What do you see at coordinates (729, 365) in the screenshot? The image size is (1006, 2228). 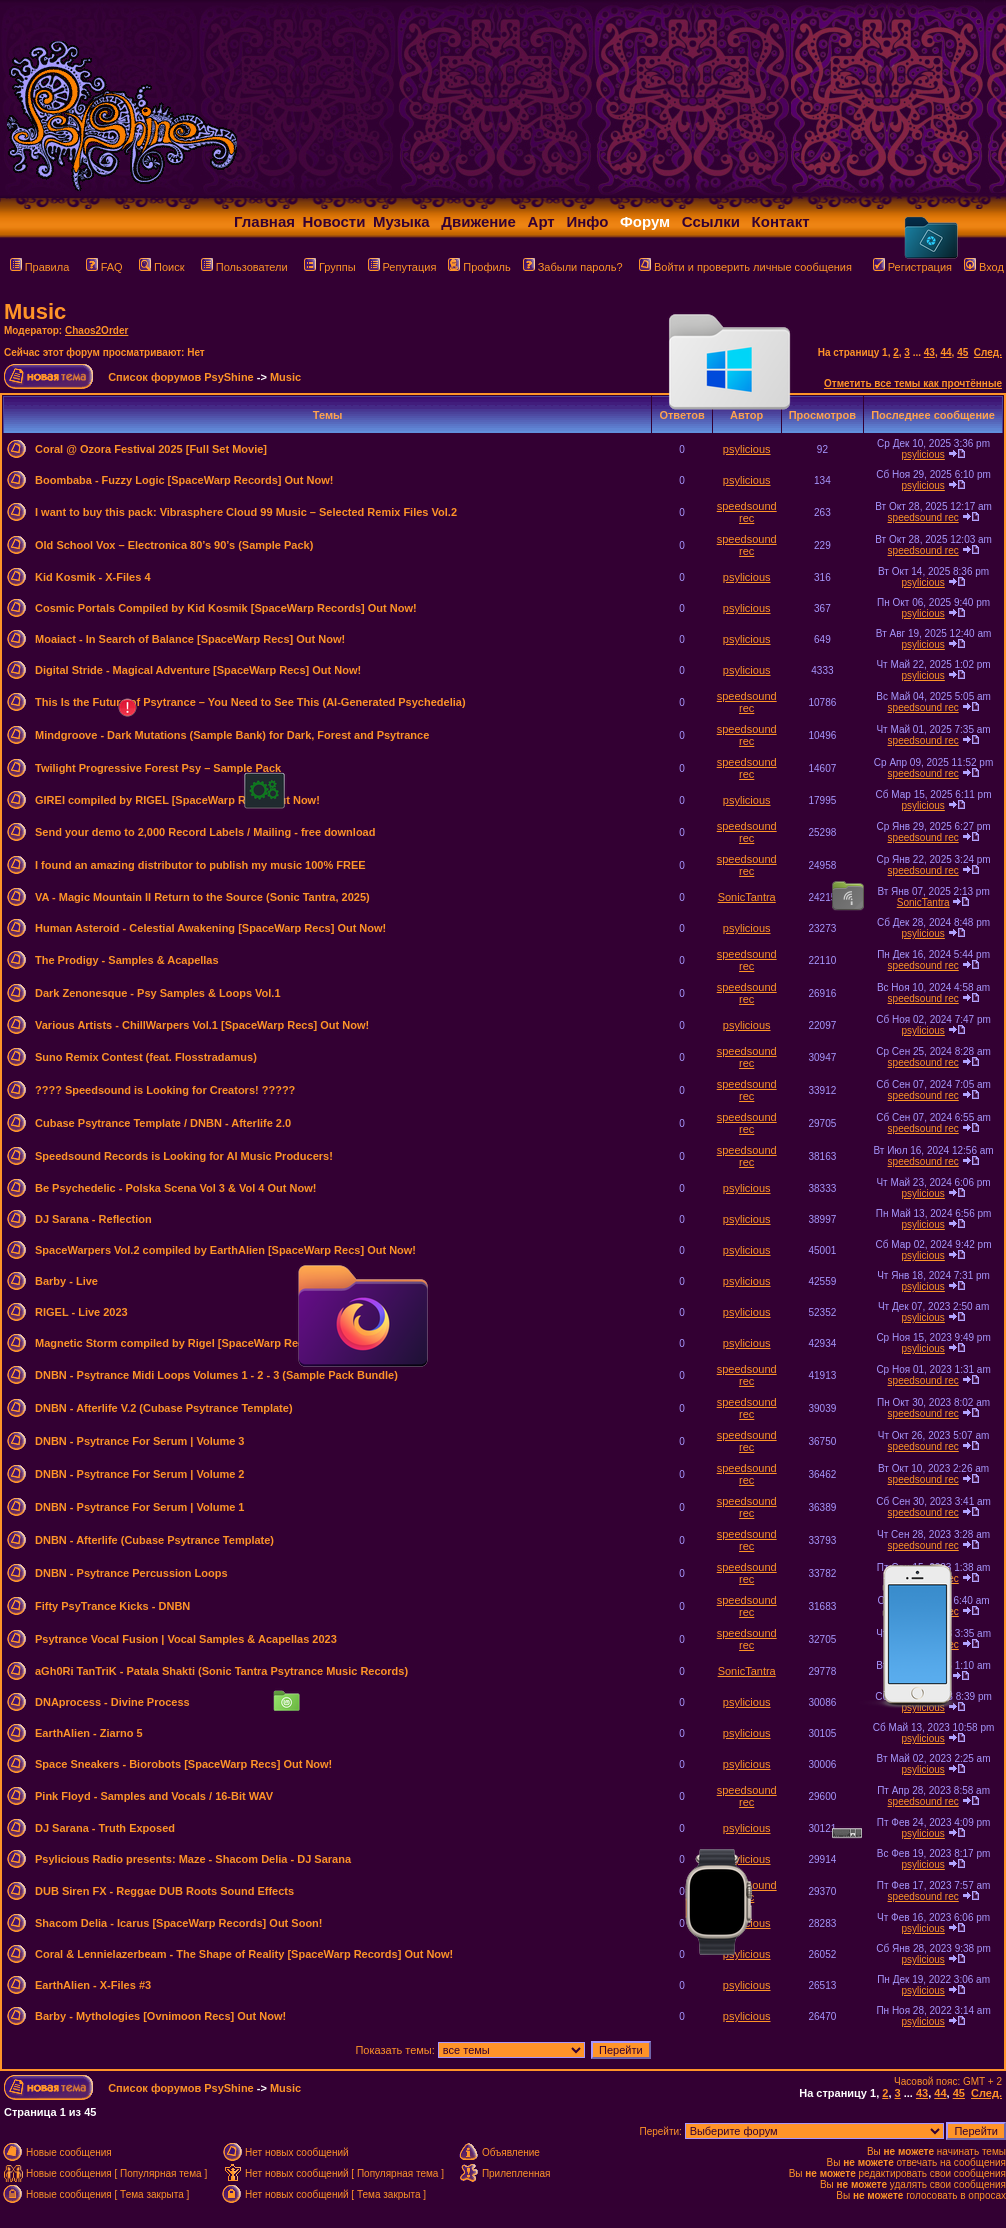 I see `open windows system files folder` at bounding box center [729, 365].